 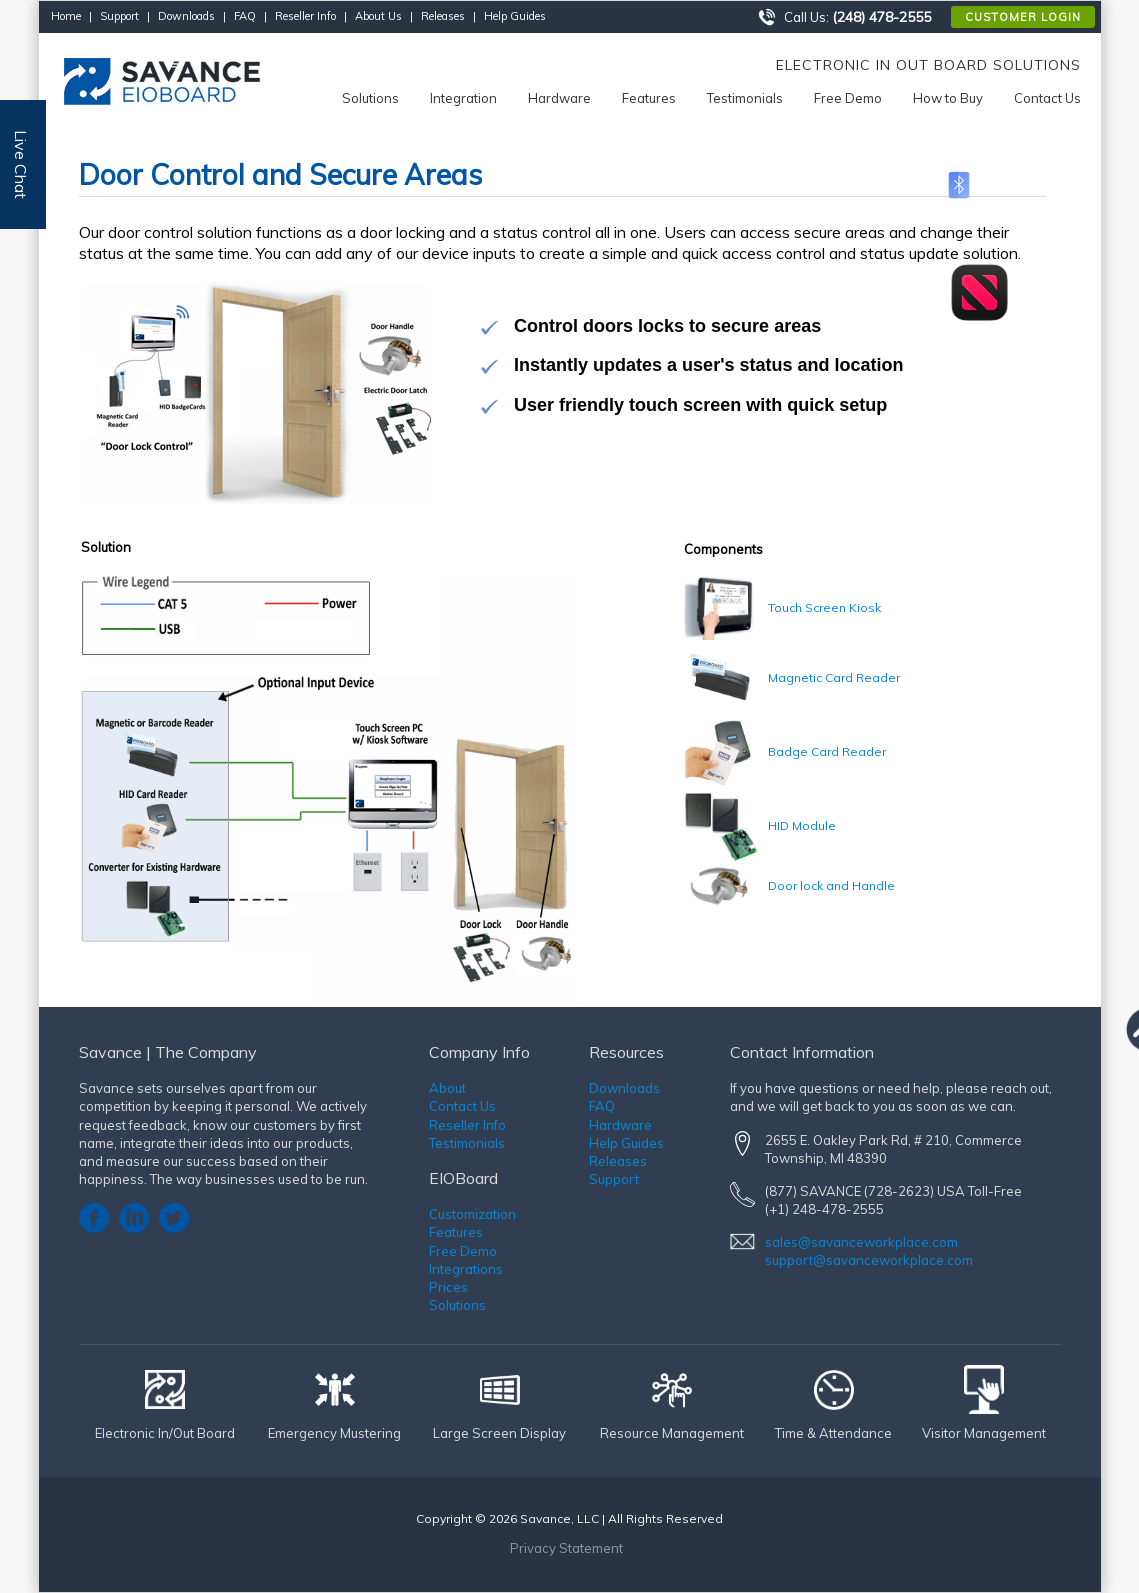 What do you see at coordinates (979, 292) in the screenshot?
I see `open the Apple News app` at bounding box center [979, 292].